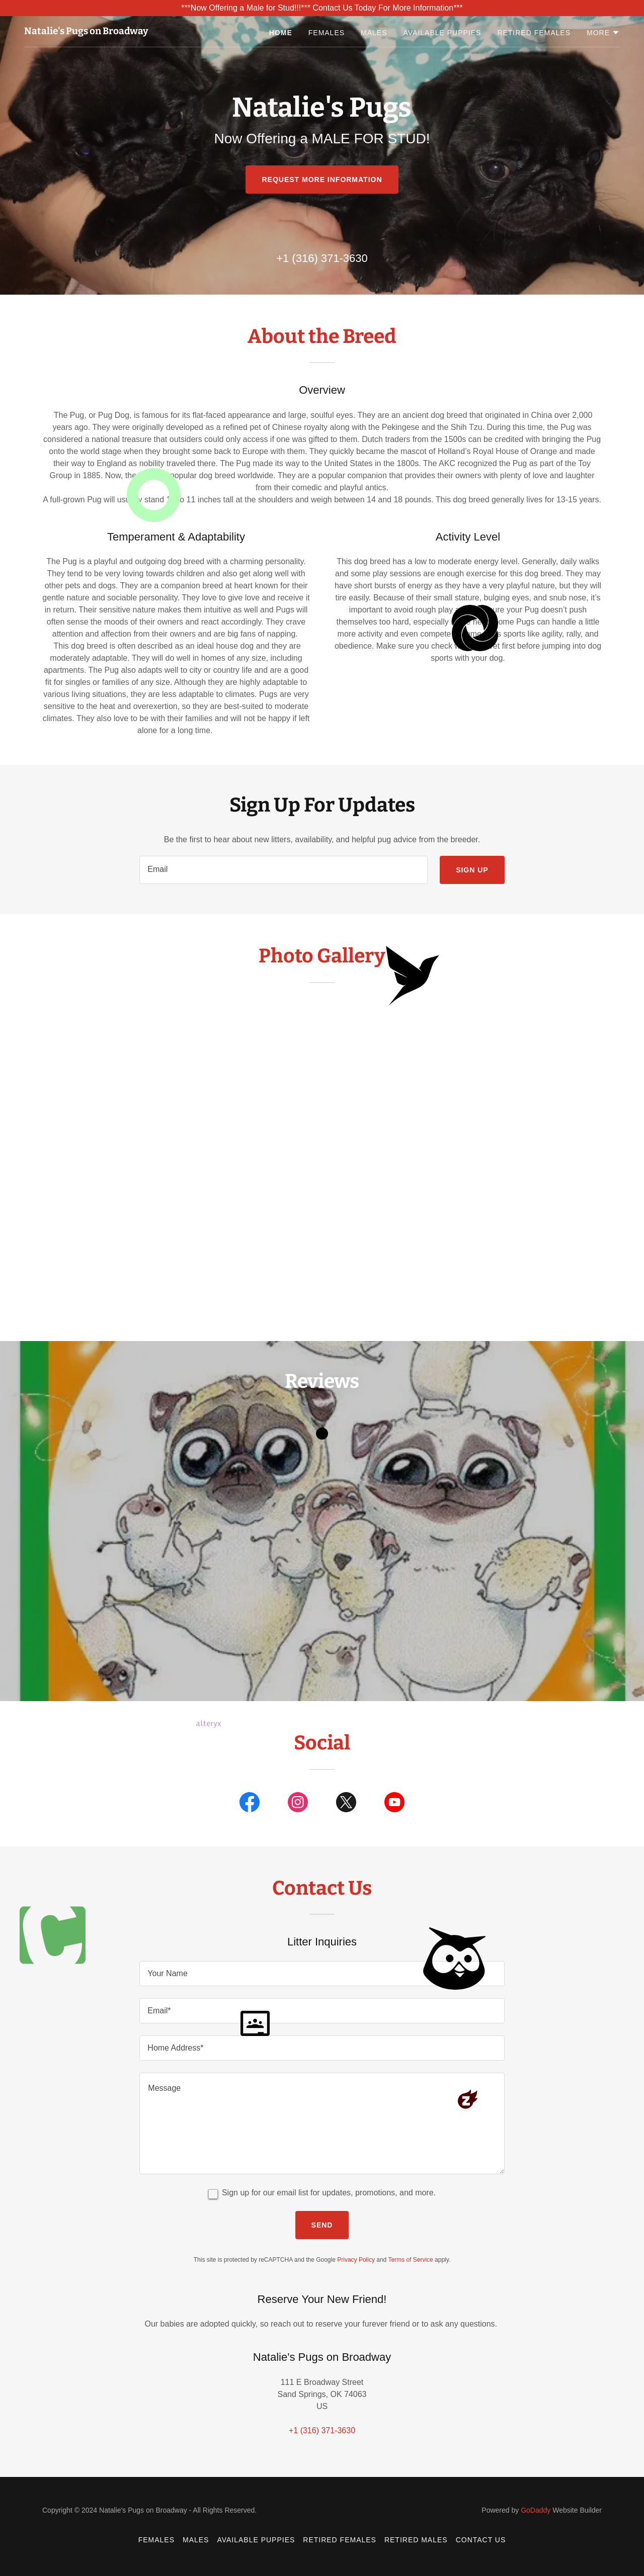 The width and height of the screenshot is (644, 2576). I want to click on listmonk email newsletter and mailing list manager logo, so click(153, 495).